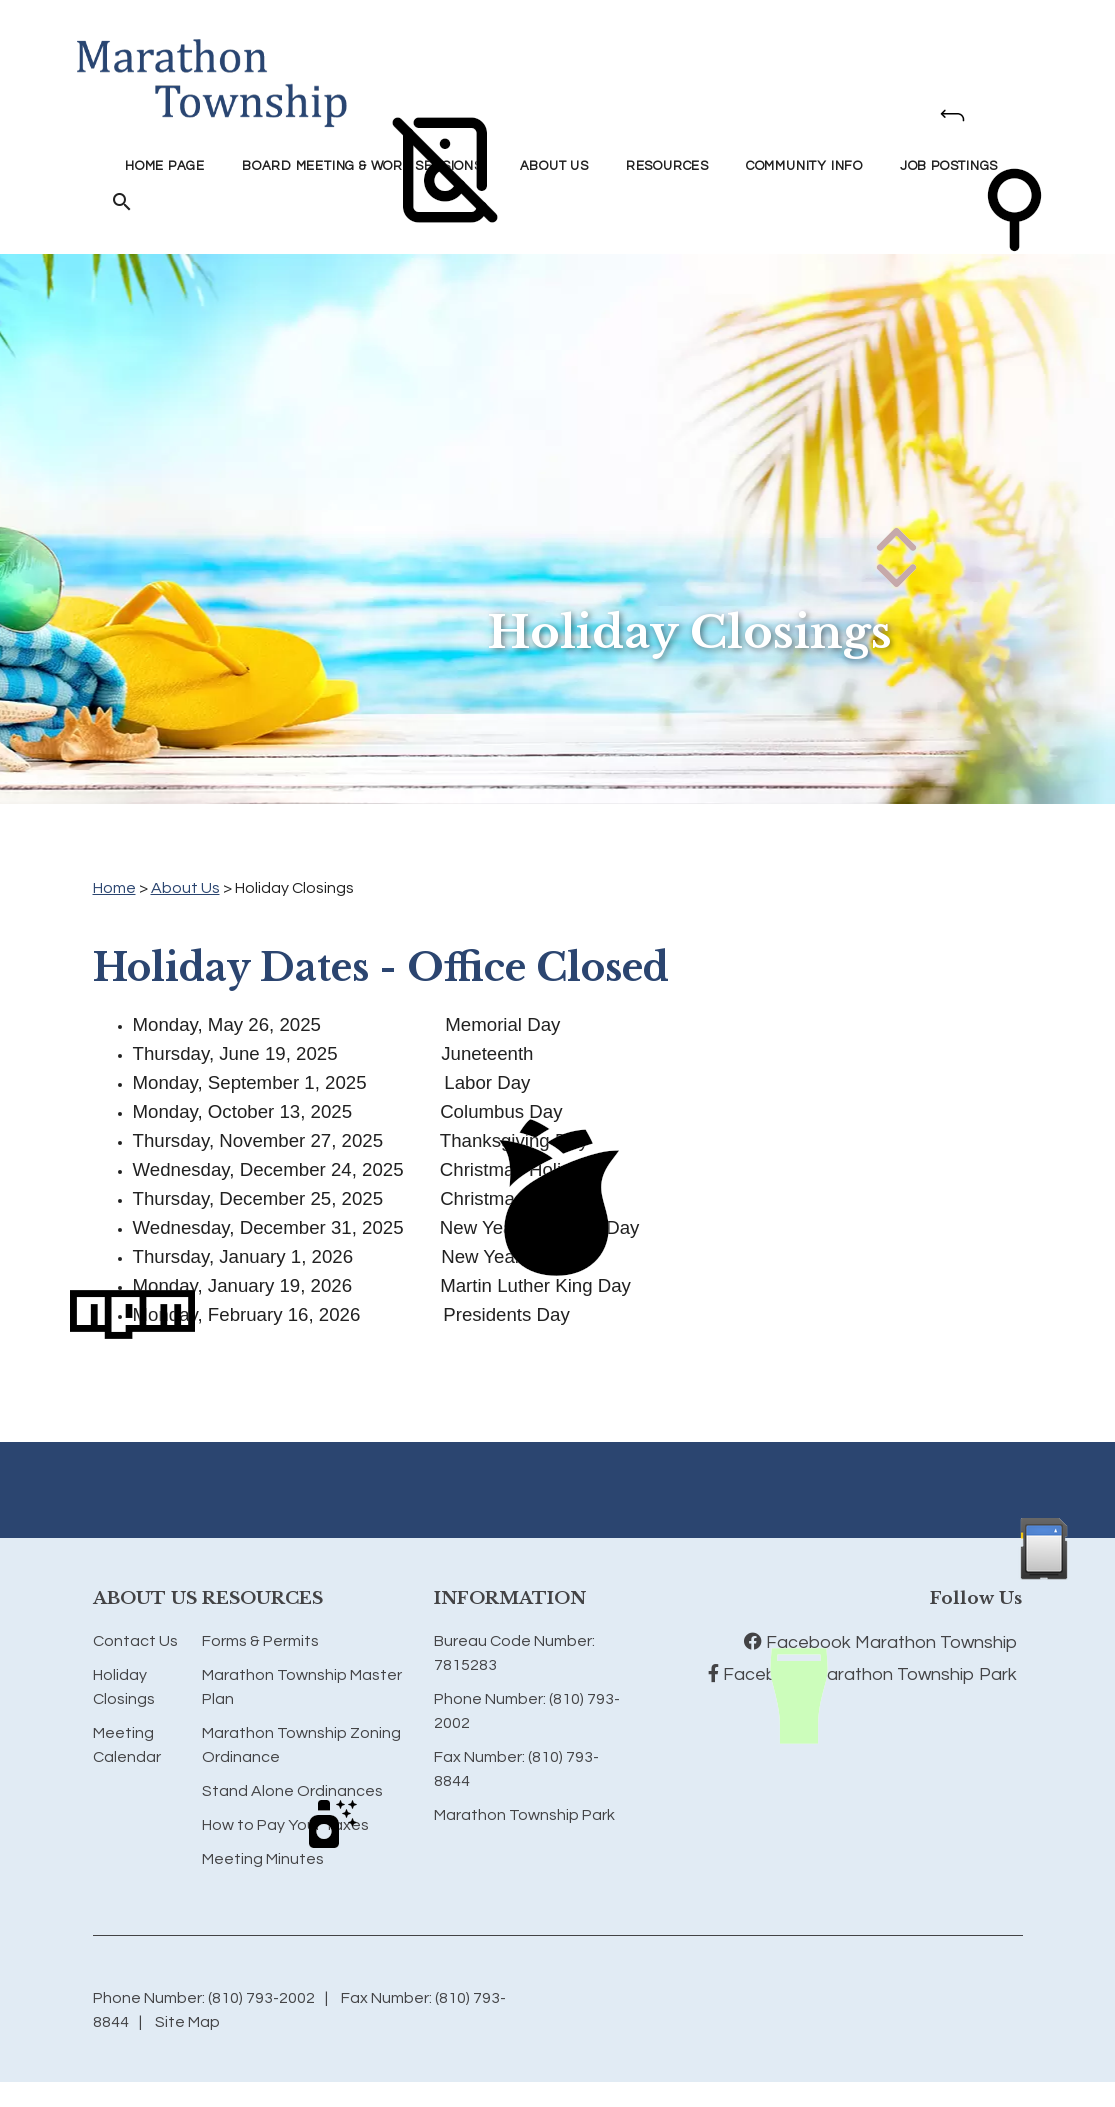  What do you see at coordinates (896, 557) in the screenshot?
I see `expand or collapse a dropdown menu` at bounding box center [896, 557].